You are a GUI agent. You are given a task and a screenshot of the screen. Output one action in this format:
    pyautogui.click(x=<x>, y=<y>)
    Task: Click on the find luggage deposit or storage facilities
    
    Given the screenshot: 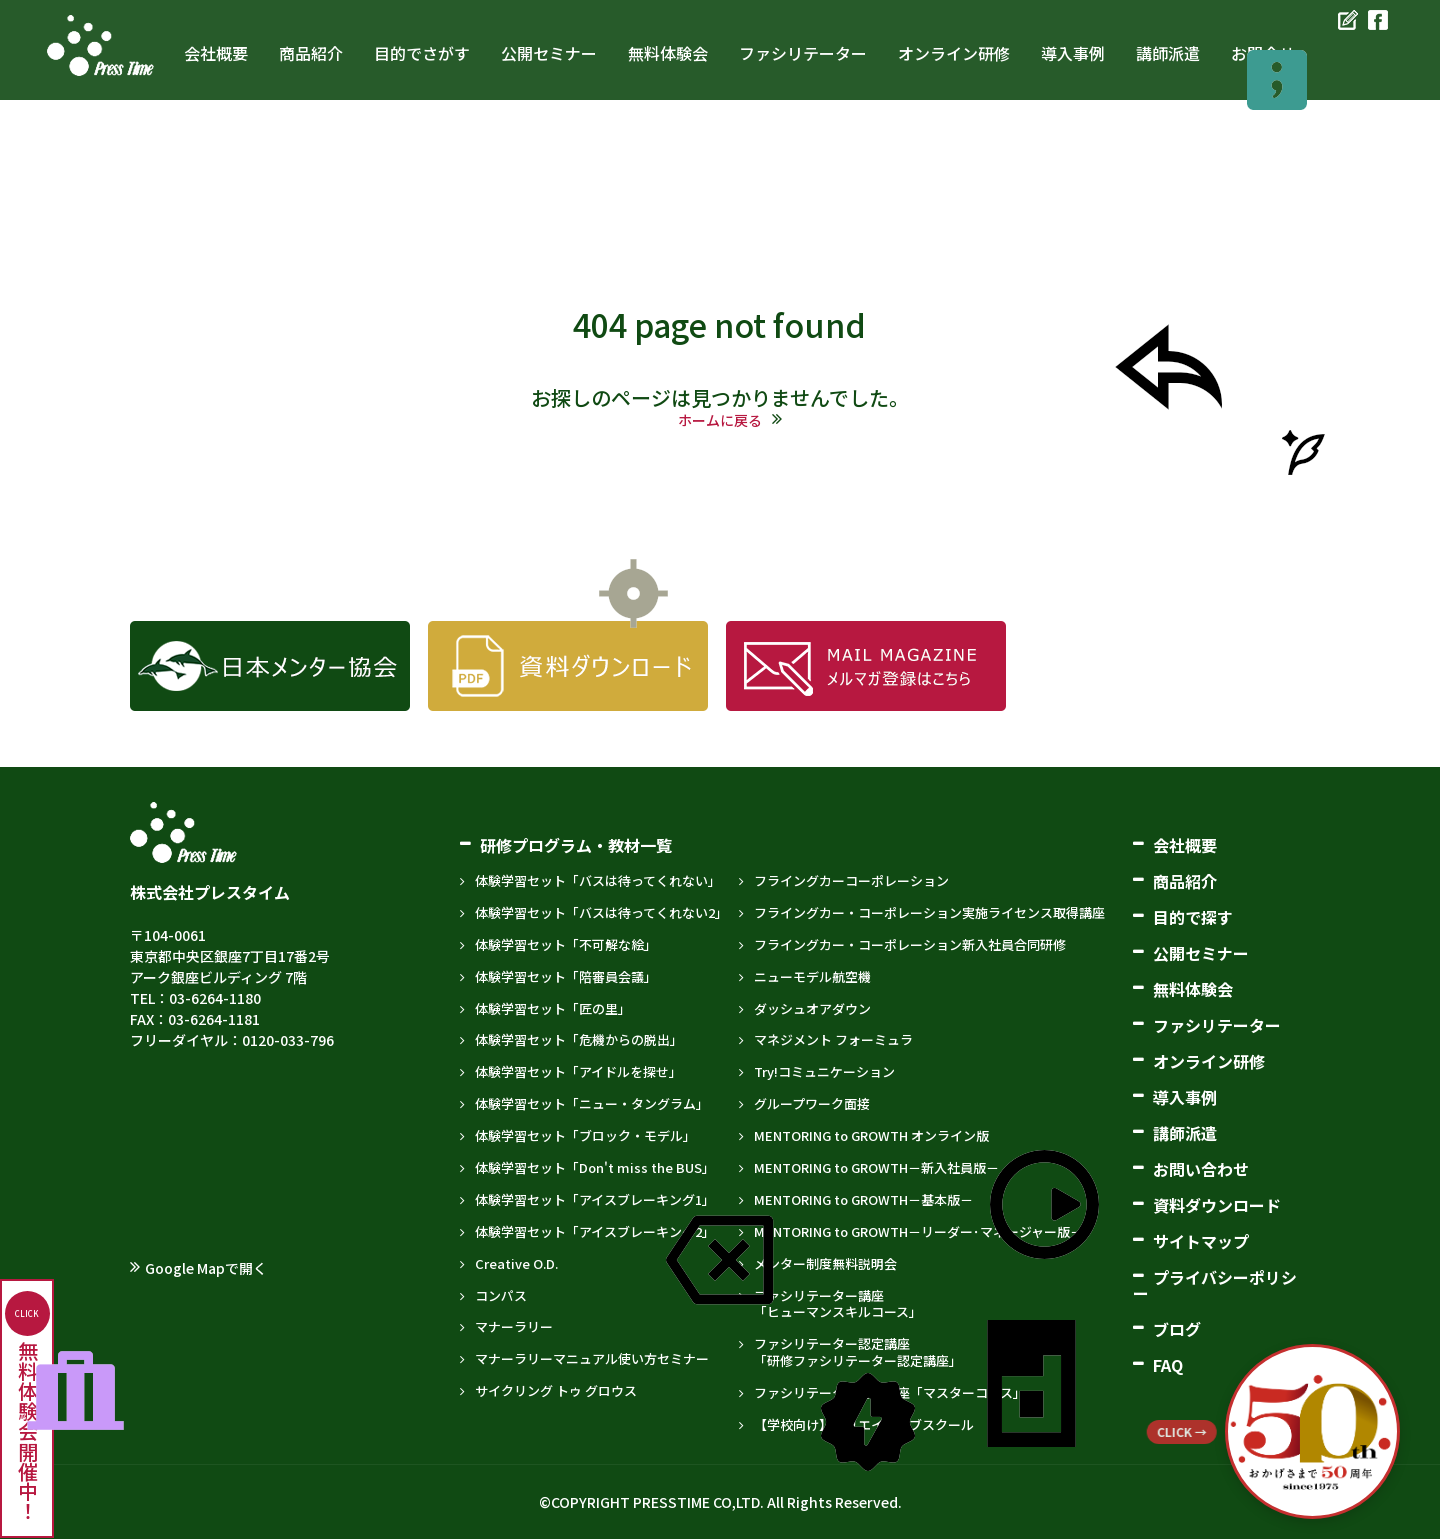 What is the action you would take?
    pyautogui.click(x=75, y=1390)
    